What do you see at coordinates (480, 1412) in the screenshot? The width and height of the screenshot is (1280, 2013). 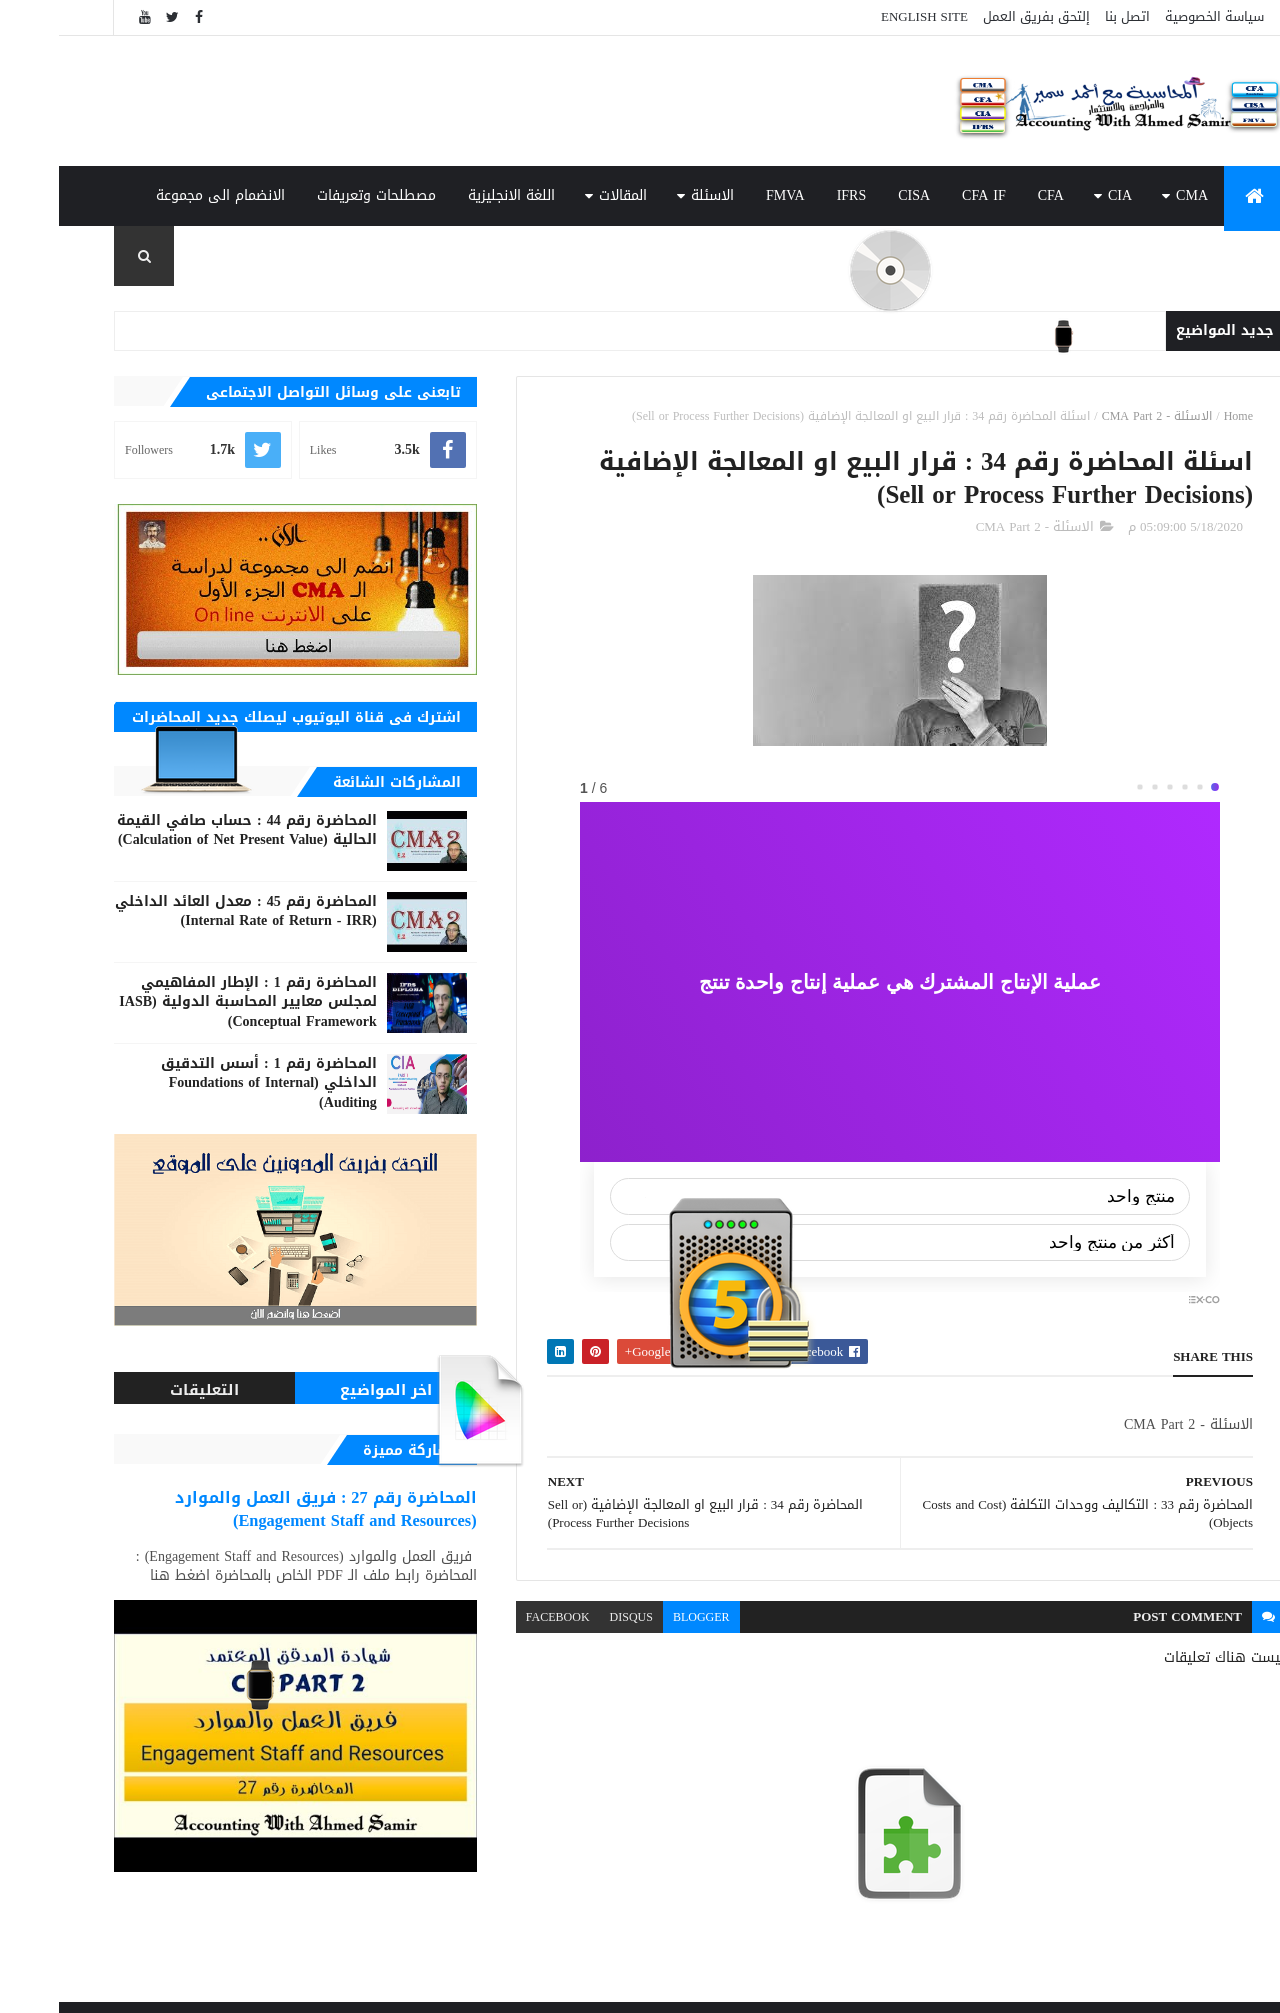 I see `color profile document for color management` at bounding box center [480, 1412].